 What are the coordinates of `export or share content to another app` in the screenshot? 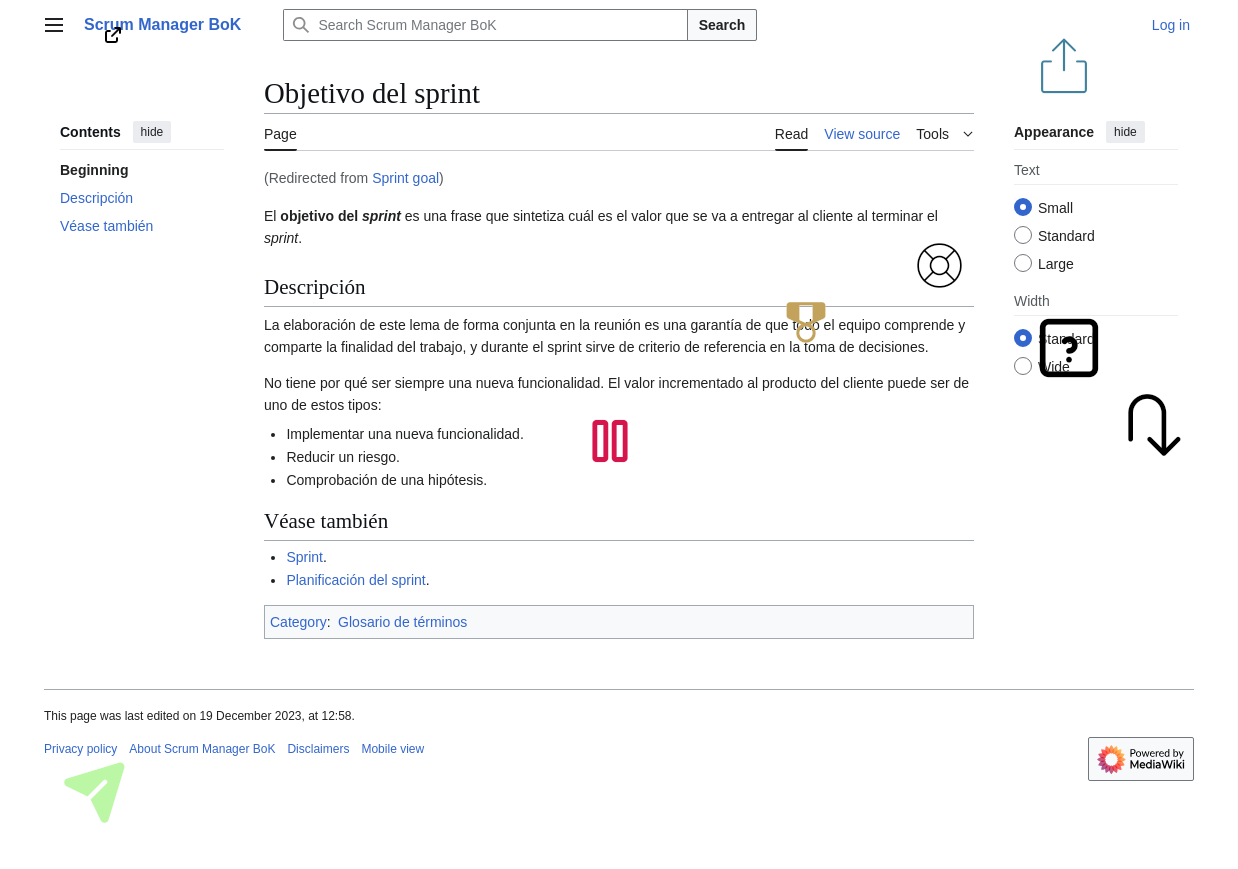 It's located at (1064, 68).